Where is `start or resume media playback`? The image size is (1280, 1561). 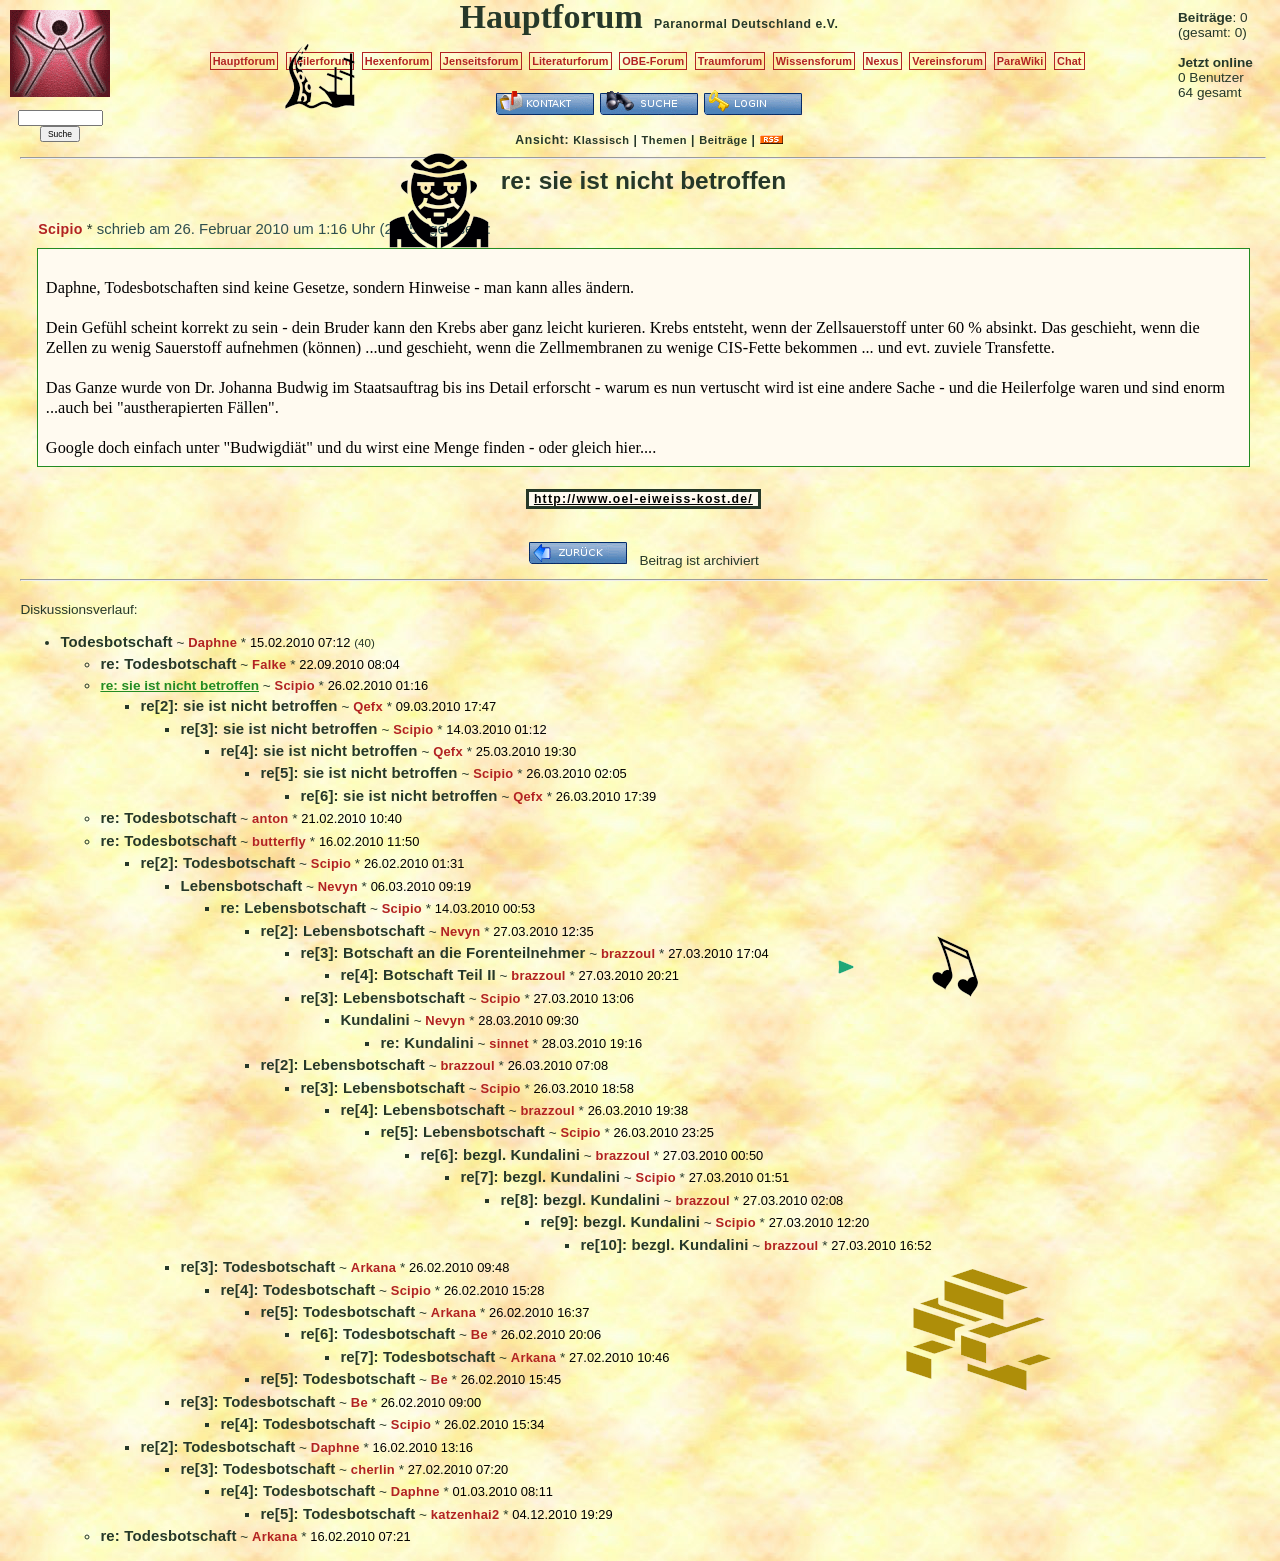 start or resume media playback is located at coordinates (846, 967).